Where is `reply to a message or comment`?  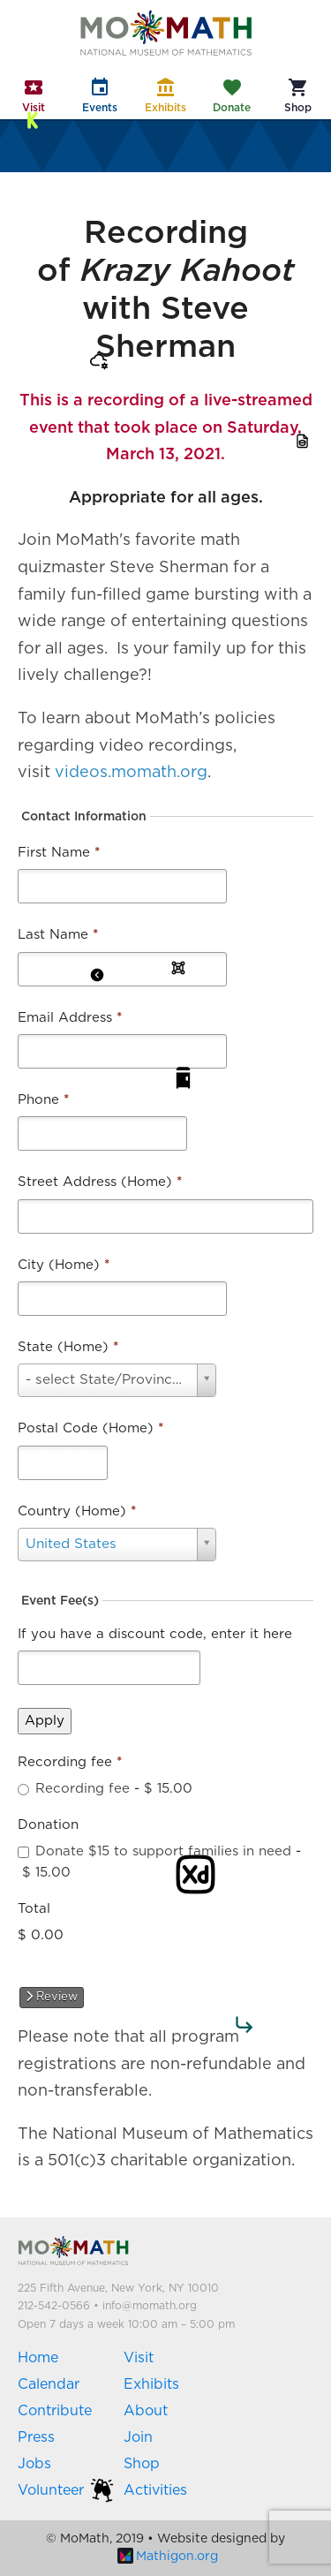
reply to a message or comment is located at coordinates (244, 2024).